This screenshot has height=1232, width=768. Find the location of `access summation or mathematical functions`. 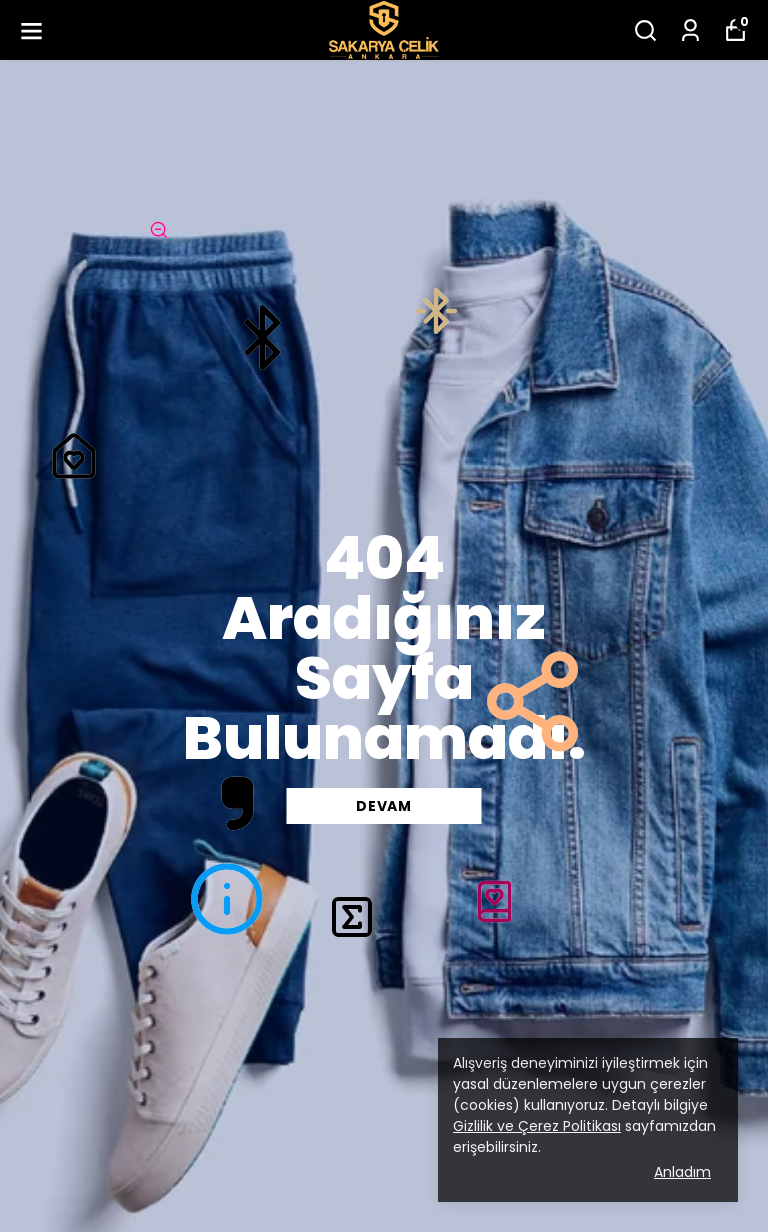

access summation or mathematical functions is located at coordinates (352, 917).